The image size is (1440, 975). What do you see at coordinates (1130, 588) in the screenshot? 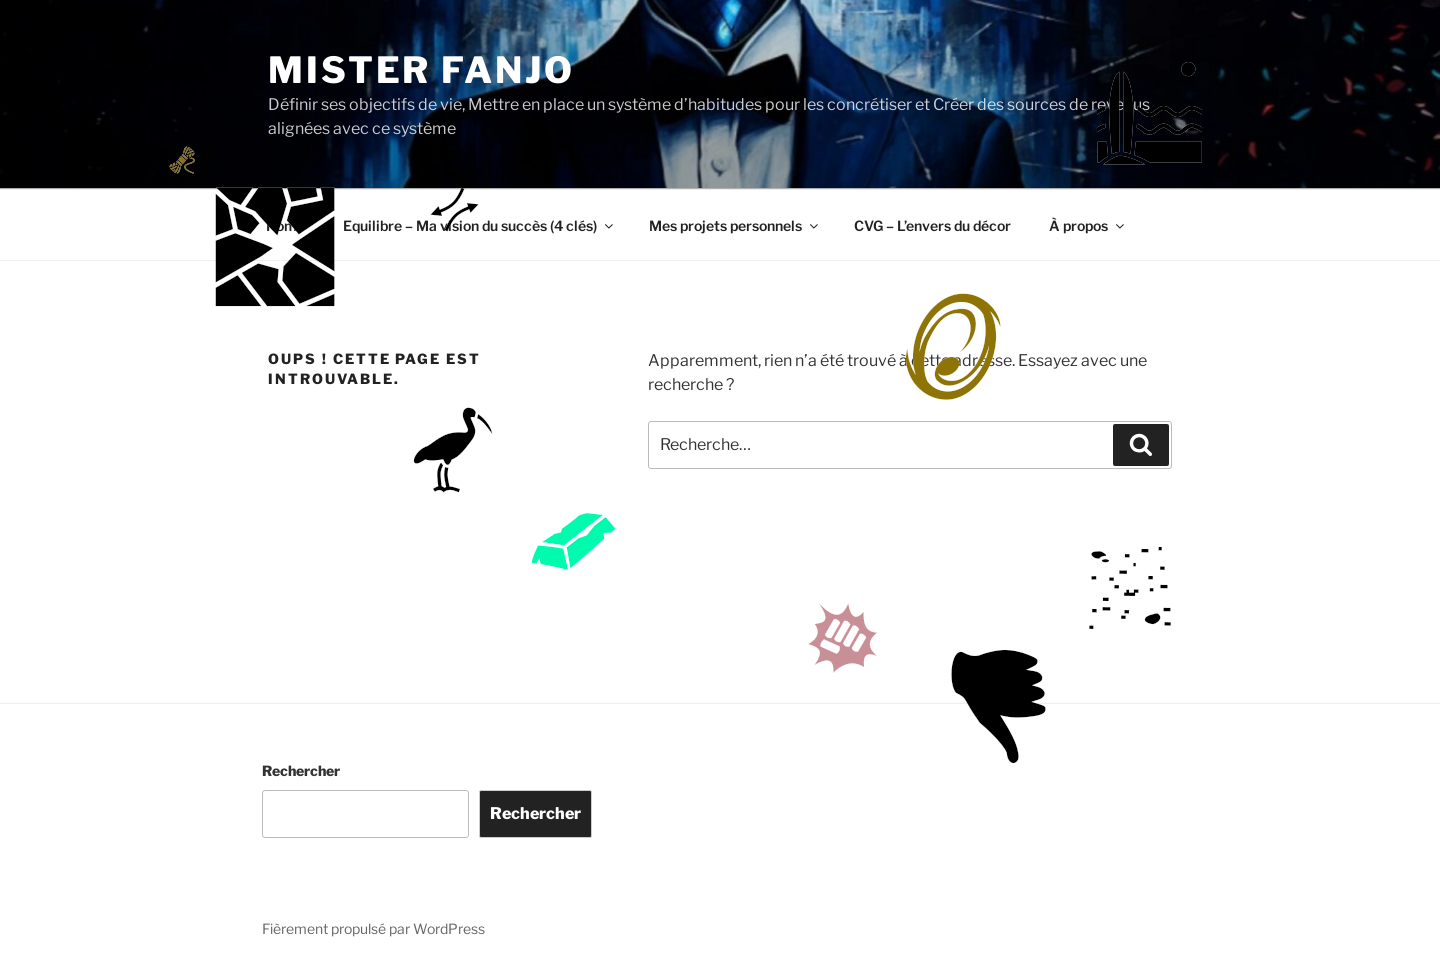
I see `select a path or route tile in a game` at bounding box center [1130, 588].